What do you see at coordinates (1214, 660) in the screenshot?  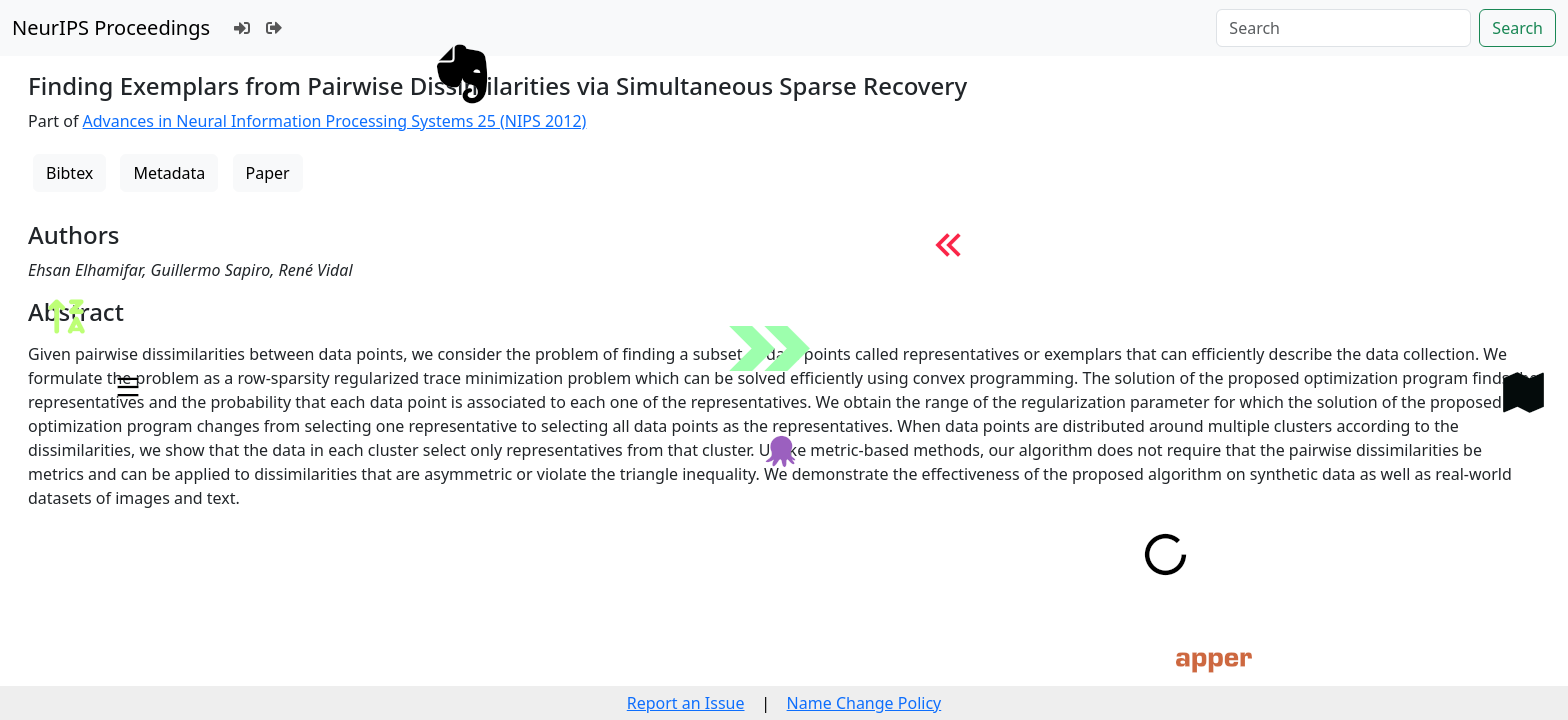 I see `apper brand logo` at bounding box center [1214, 660].